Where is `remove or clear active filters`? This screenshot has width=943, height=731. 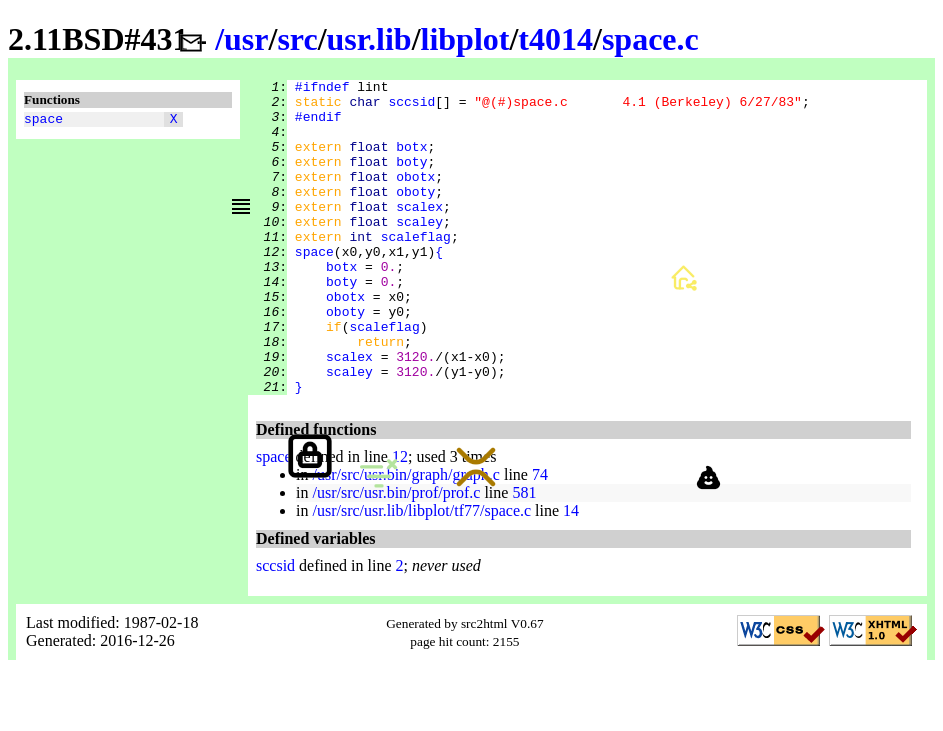
remove or clear active filters is located at coordinates (379, 477).